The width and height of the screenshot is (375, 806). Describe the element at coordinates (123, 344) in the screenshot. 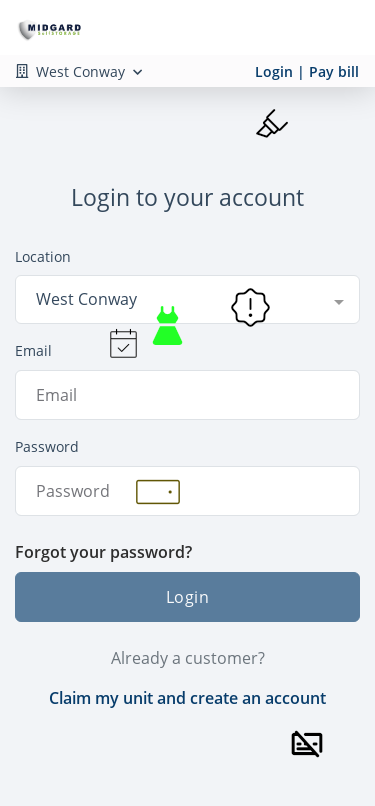

I see `confirm or schedule an event` at that location.